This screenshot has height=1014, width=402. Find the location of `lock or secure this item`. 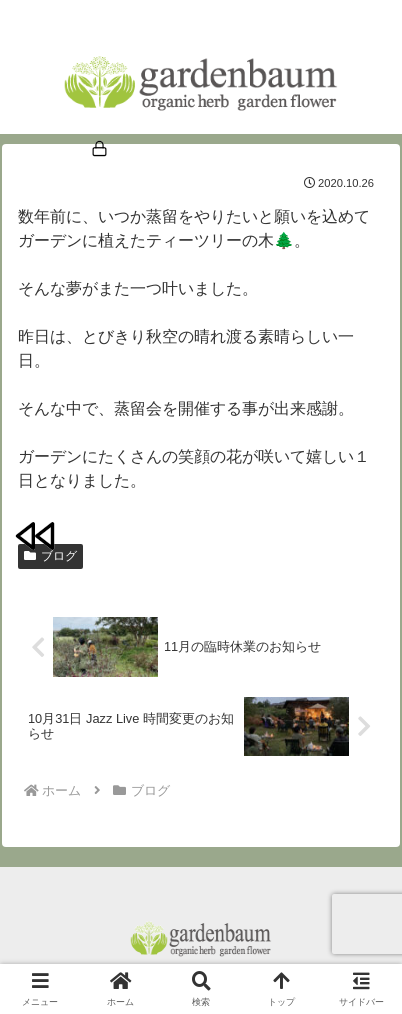

lock or secure this item is located at coordinates (99, 148).